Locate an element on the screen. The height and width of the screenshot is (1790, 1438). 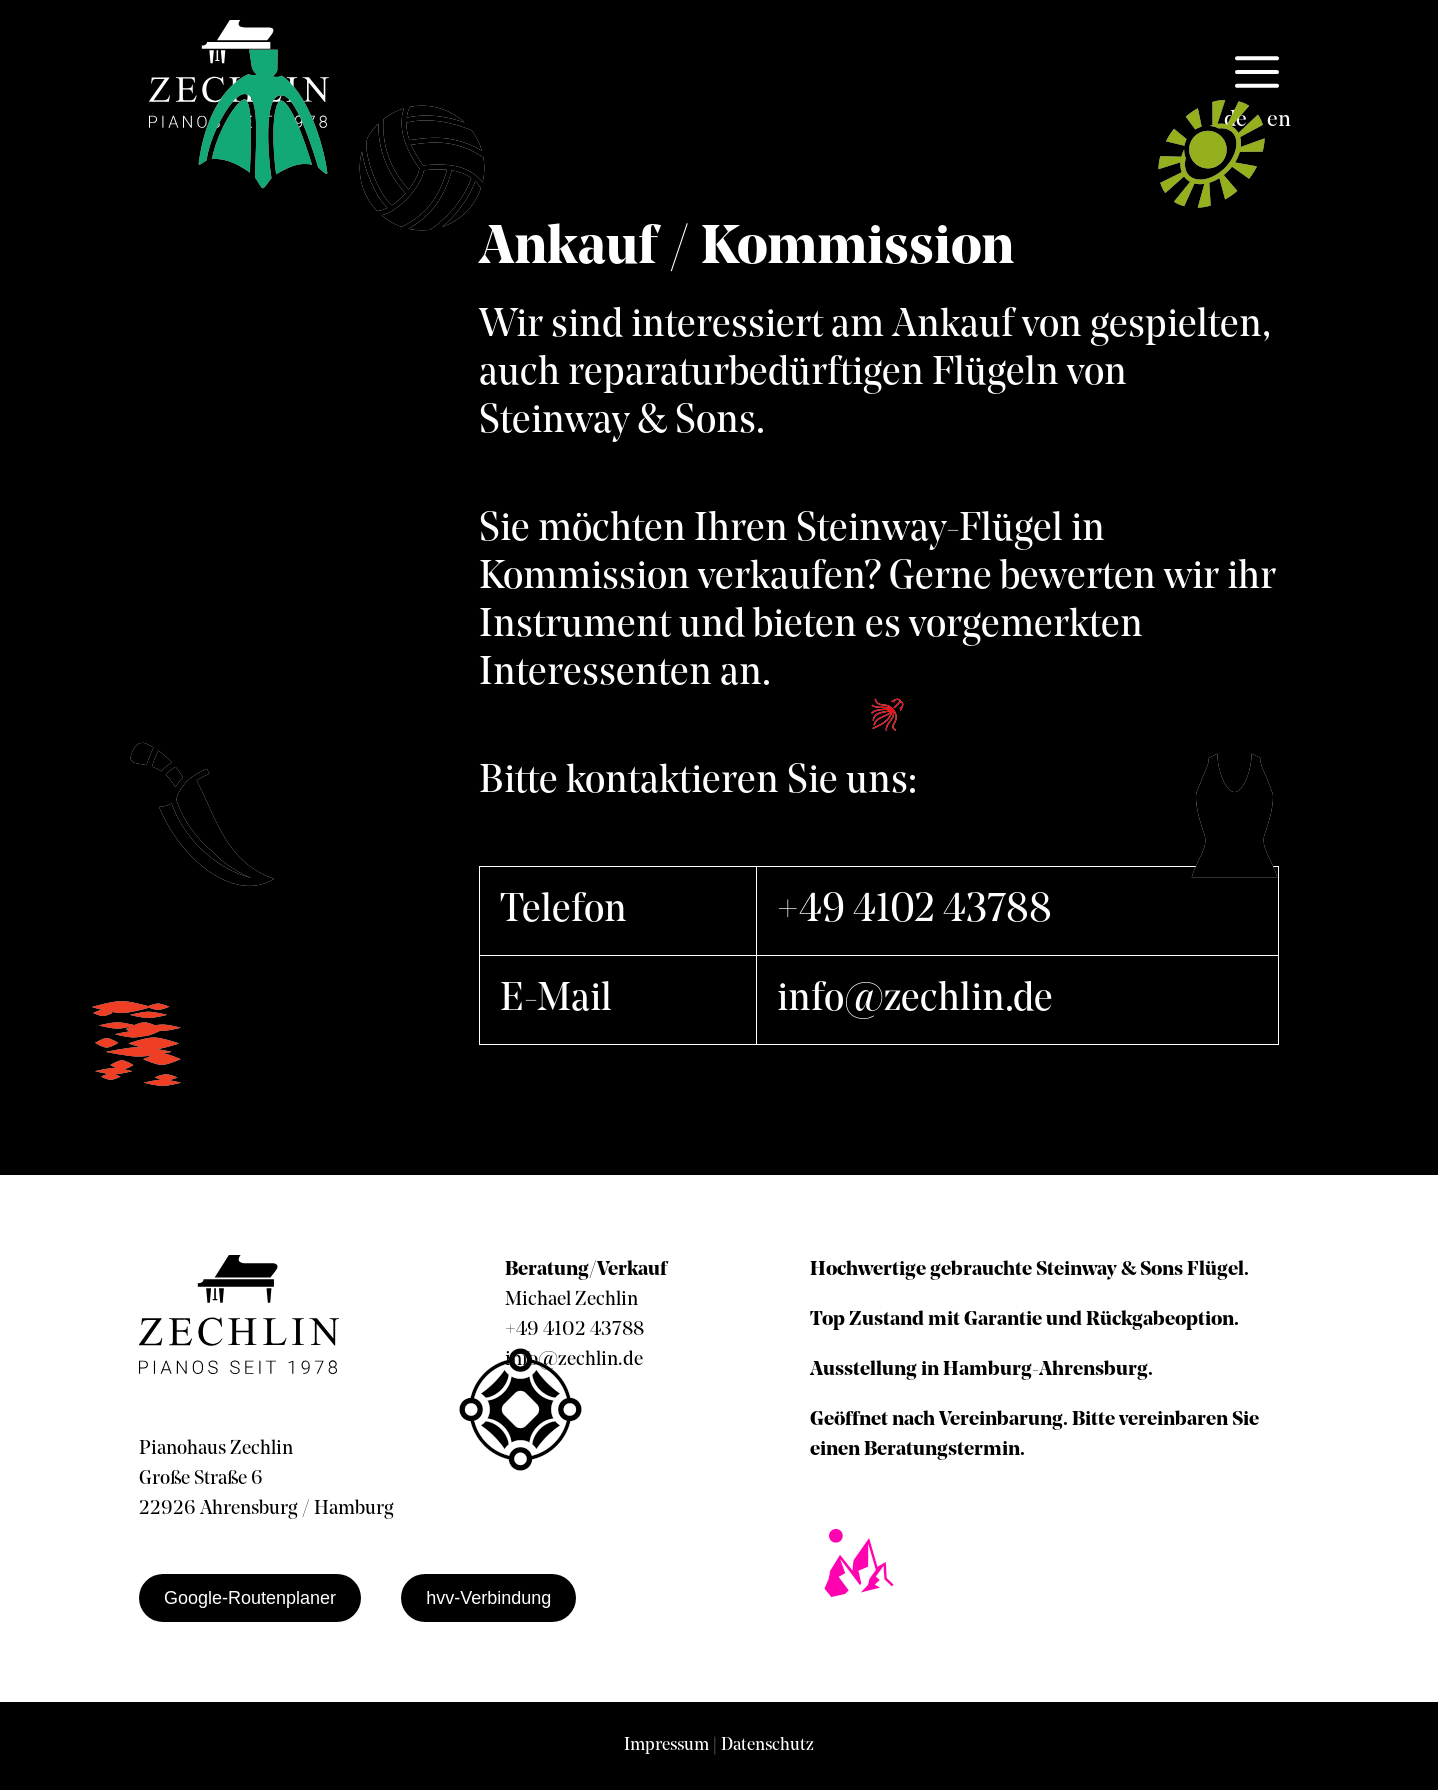
indicates duck or waterfowl-related content in a game is located at coordinates (263, 119).